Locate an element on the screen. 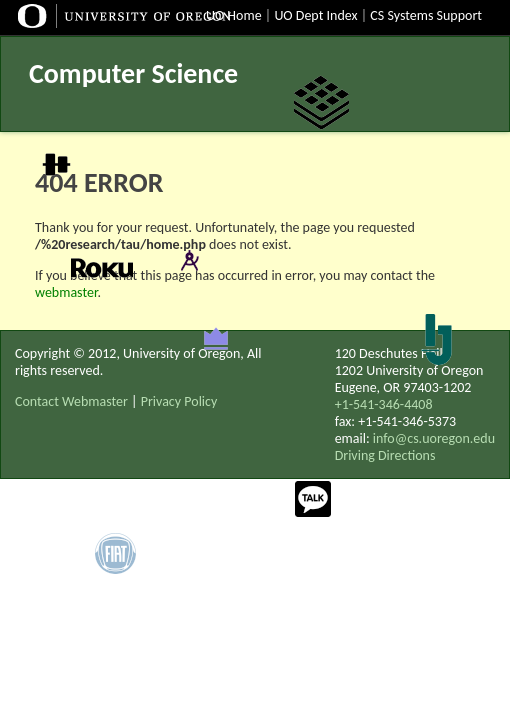 This screenshot has width=510, height=720. access precision drawing or design tools is located at coordinates (189, 260).